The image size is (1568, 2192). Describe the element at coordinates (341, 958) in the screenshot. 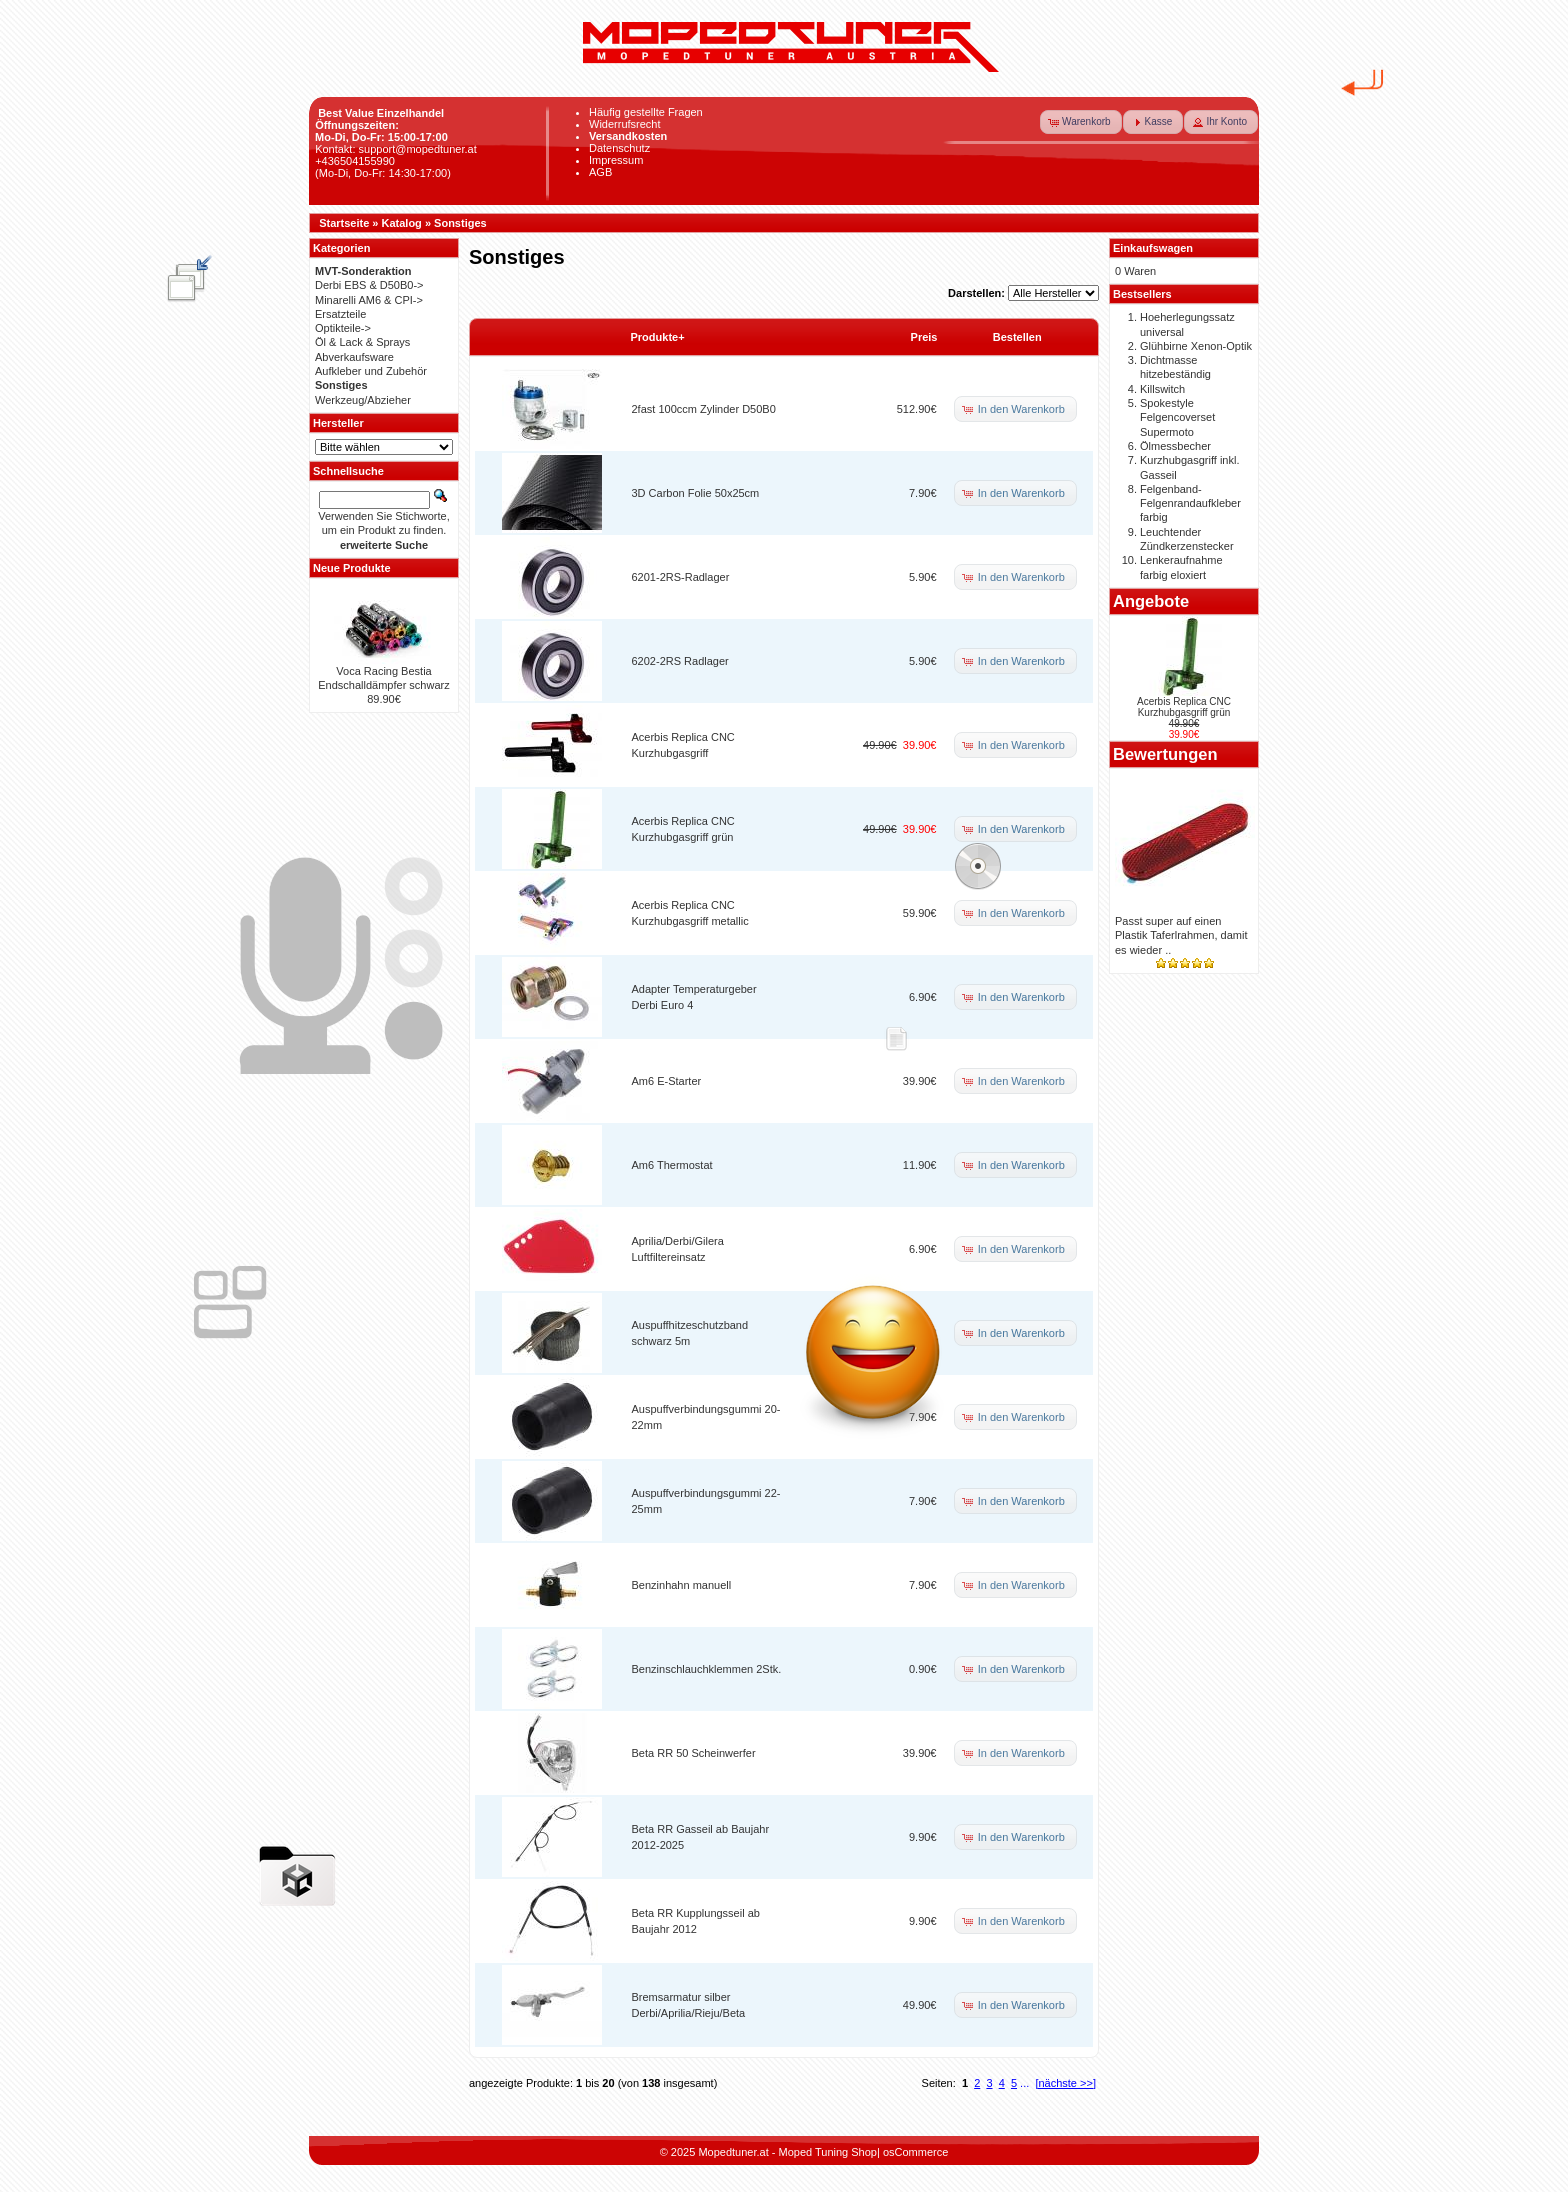

I see `indicates microphone input level is set to low` at that location.